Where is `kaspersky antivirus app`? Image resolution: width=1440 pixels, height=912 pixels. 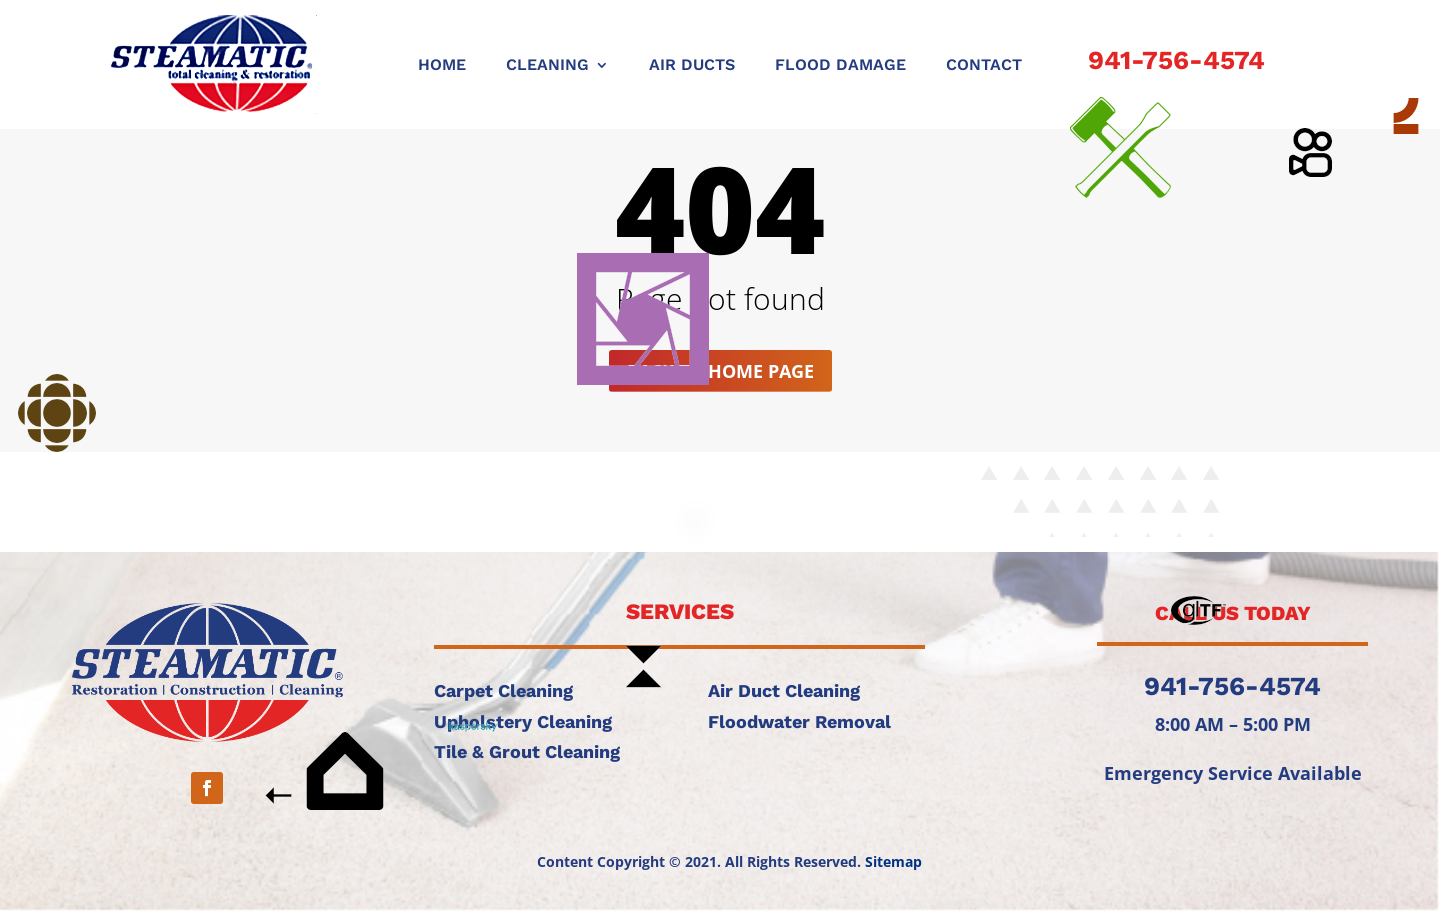
kaspersky antivirus app is located at coordinates (473, 727).